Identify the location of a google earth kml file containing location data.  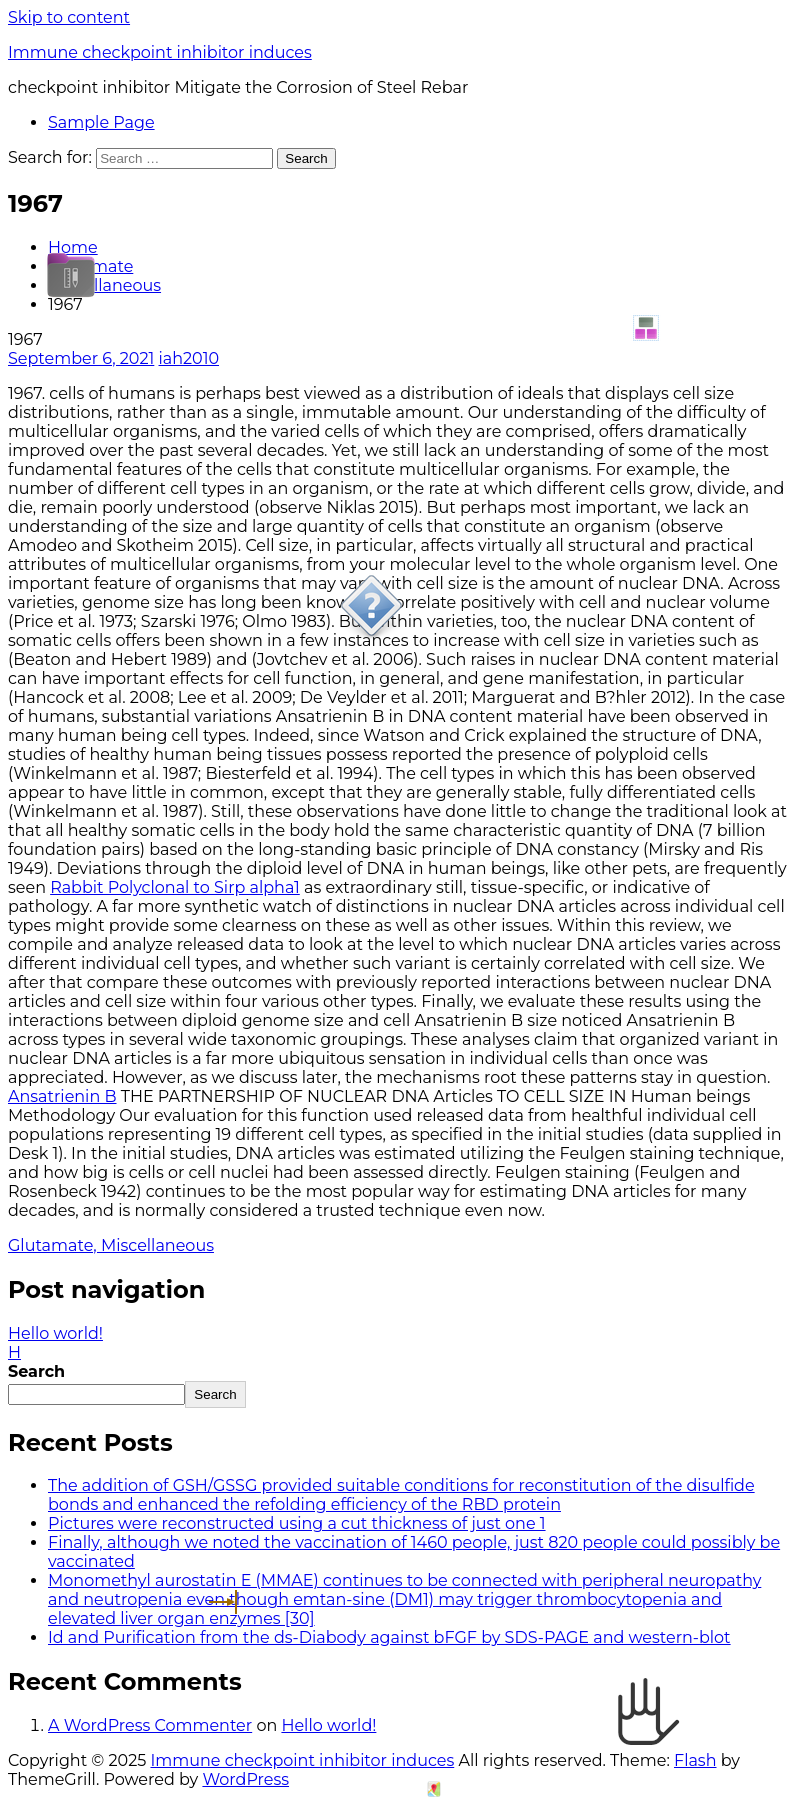
(434, 1789).